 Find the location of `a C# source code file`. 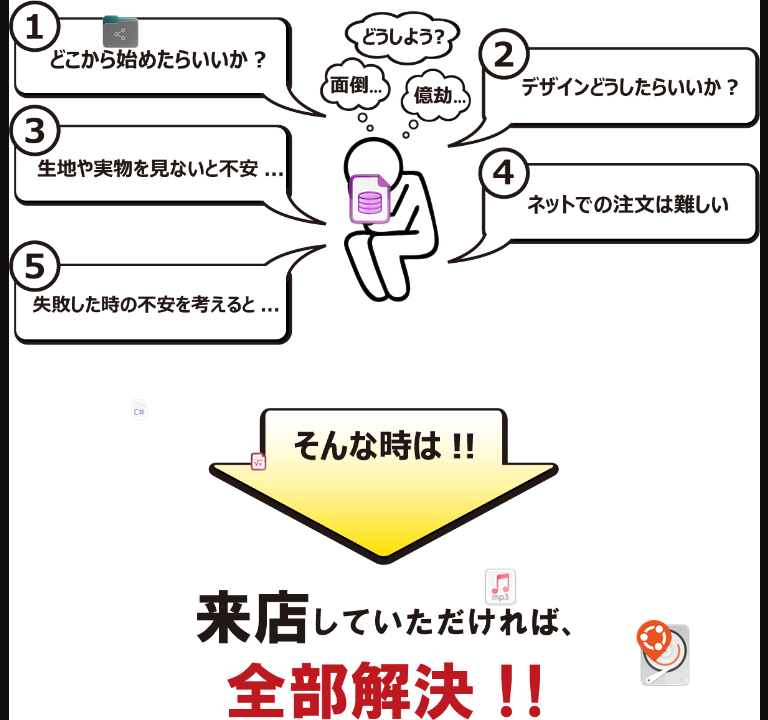

a C# source code file is located at coordinates (139, 409).